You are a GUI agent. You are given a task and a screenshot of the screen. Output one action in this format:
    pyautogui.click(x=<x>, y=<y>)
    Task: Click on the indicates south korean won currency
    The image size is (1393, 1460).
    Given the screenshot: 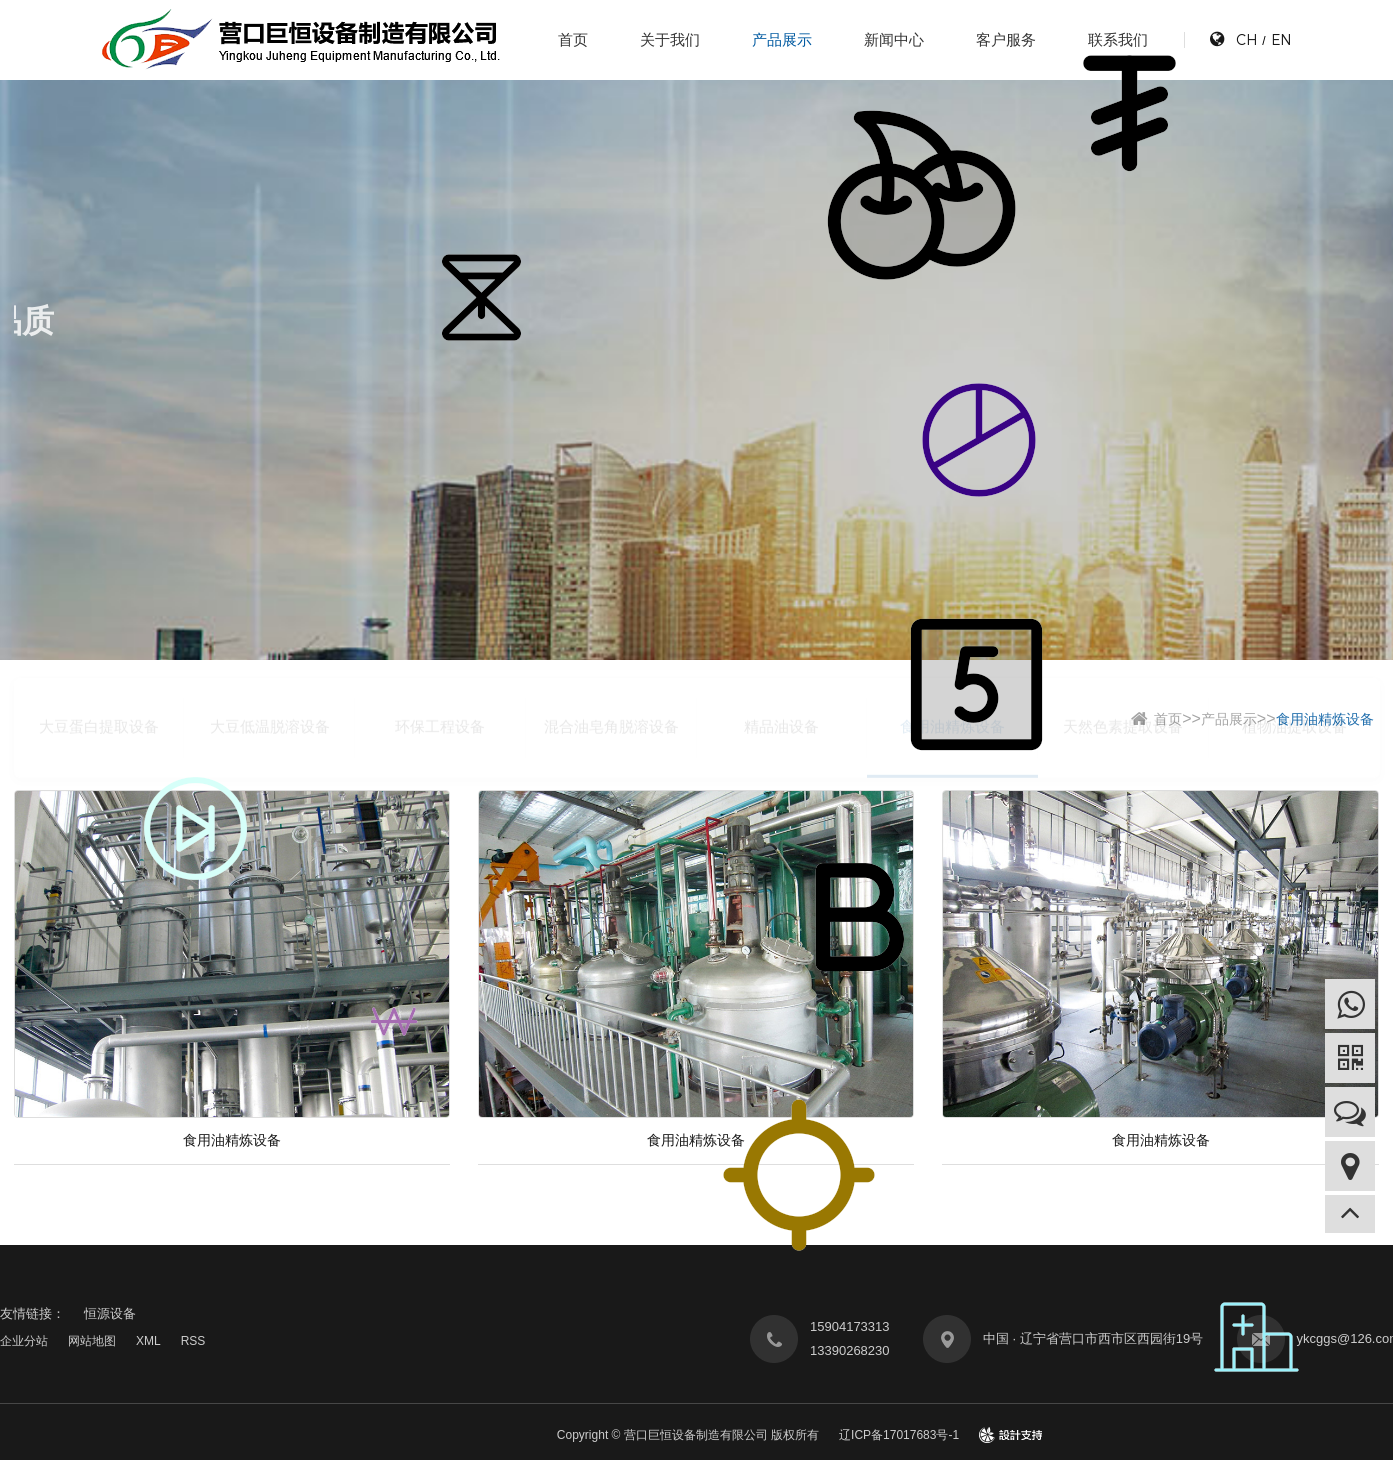 What is the action you would take?
    pyautogui.click(x=394, y=1020)
    